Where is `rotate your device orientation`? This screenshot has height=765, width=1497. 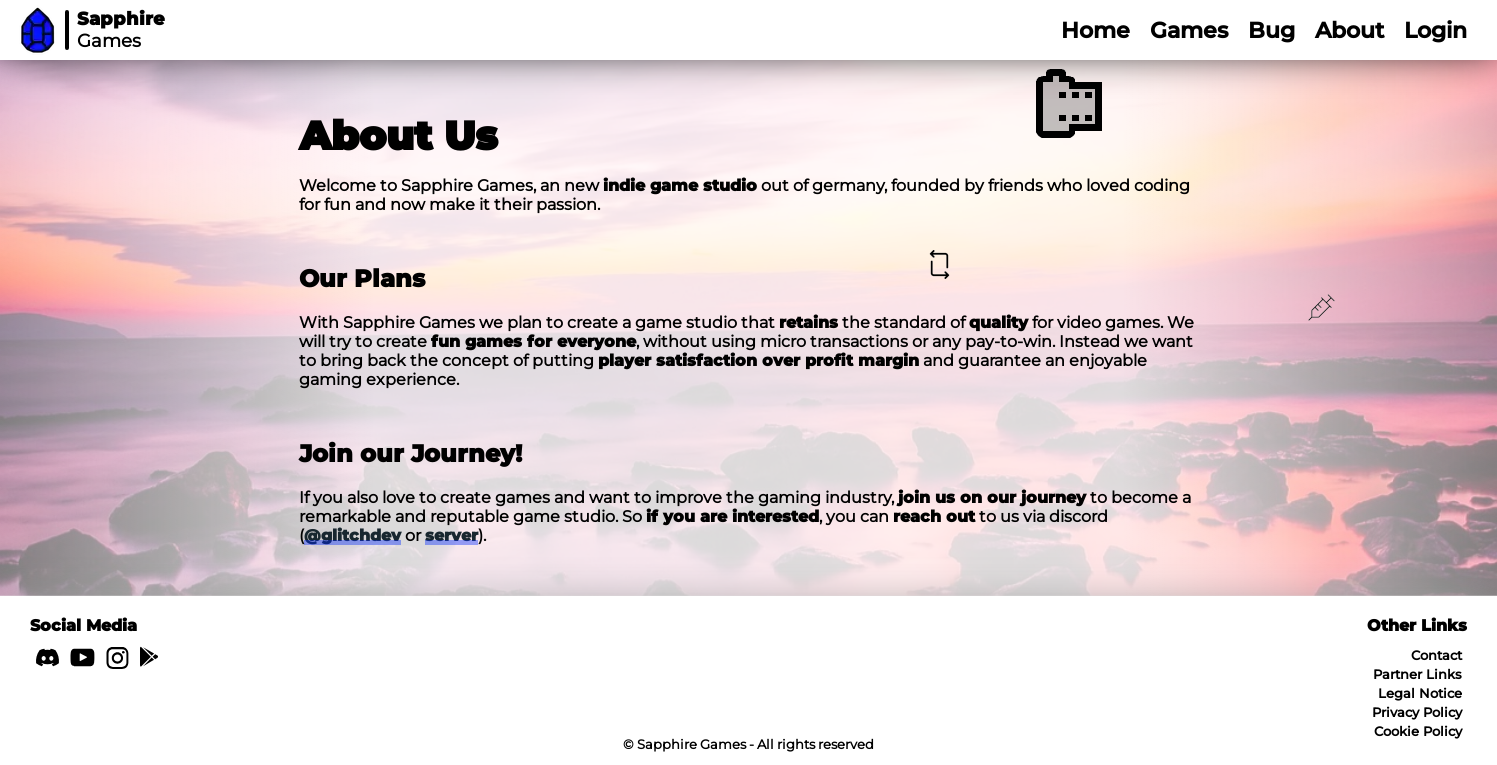
rotate your device orientation is located at coordinates (939, 264).